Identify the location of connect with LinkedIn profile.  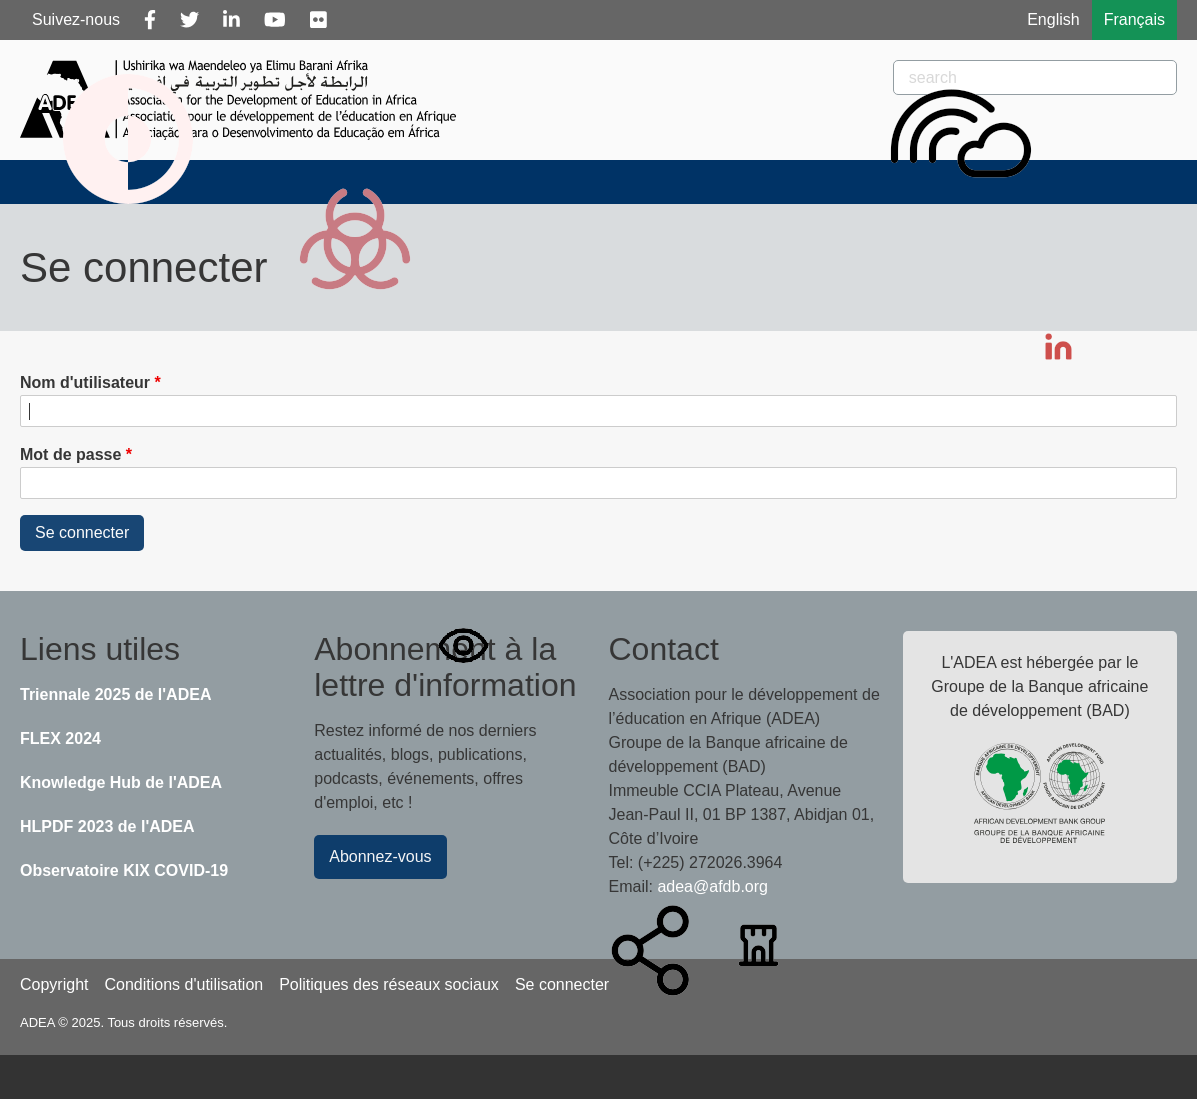
(1058, 346).